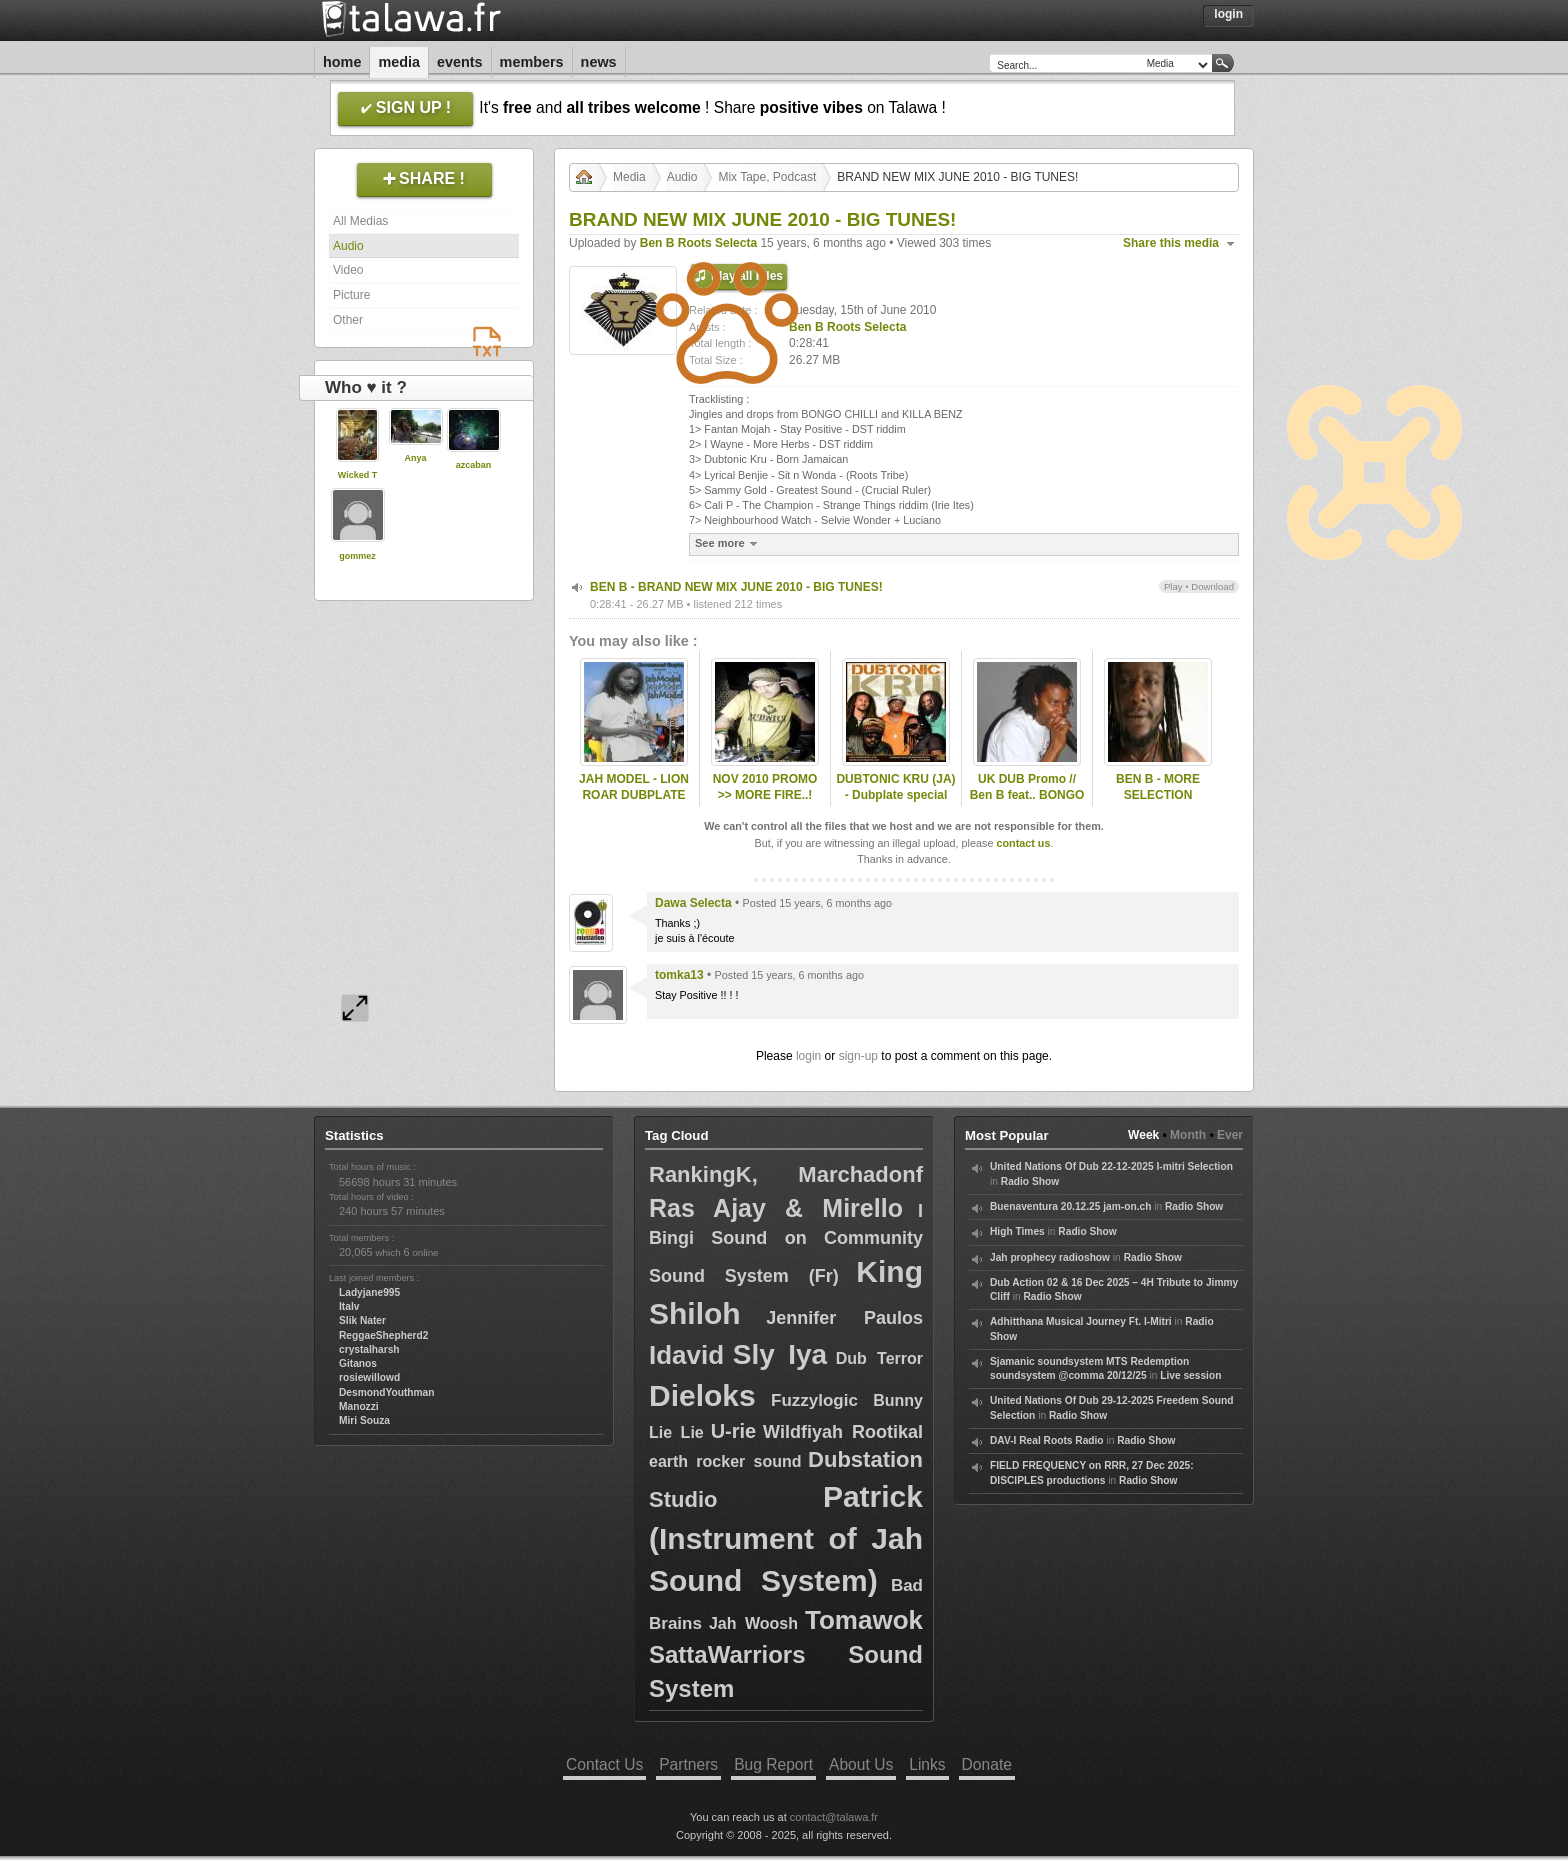  What do you see at coordinates (487, 343) in the screenshot?
I see `open a plain text file` at bounding box center [487, 343].